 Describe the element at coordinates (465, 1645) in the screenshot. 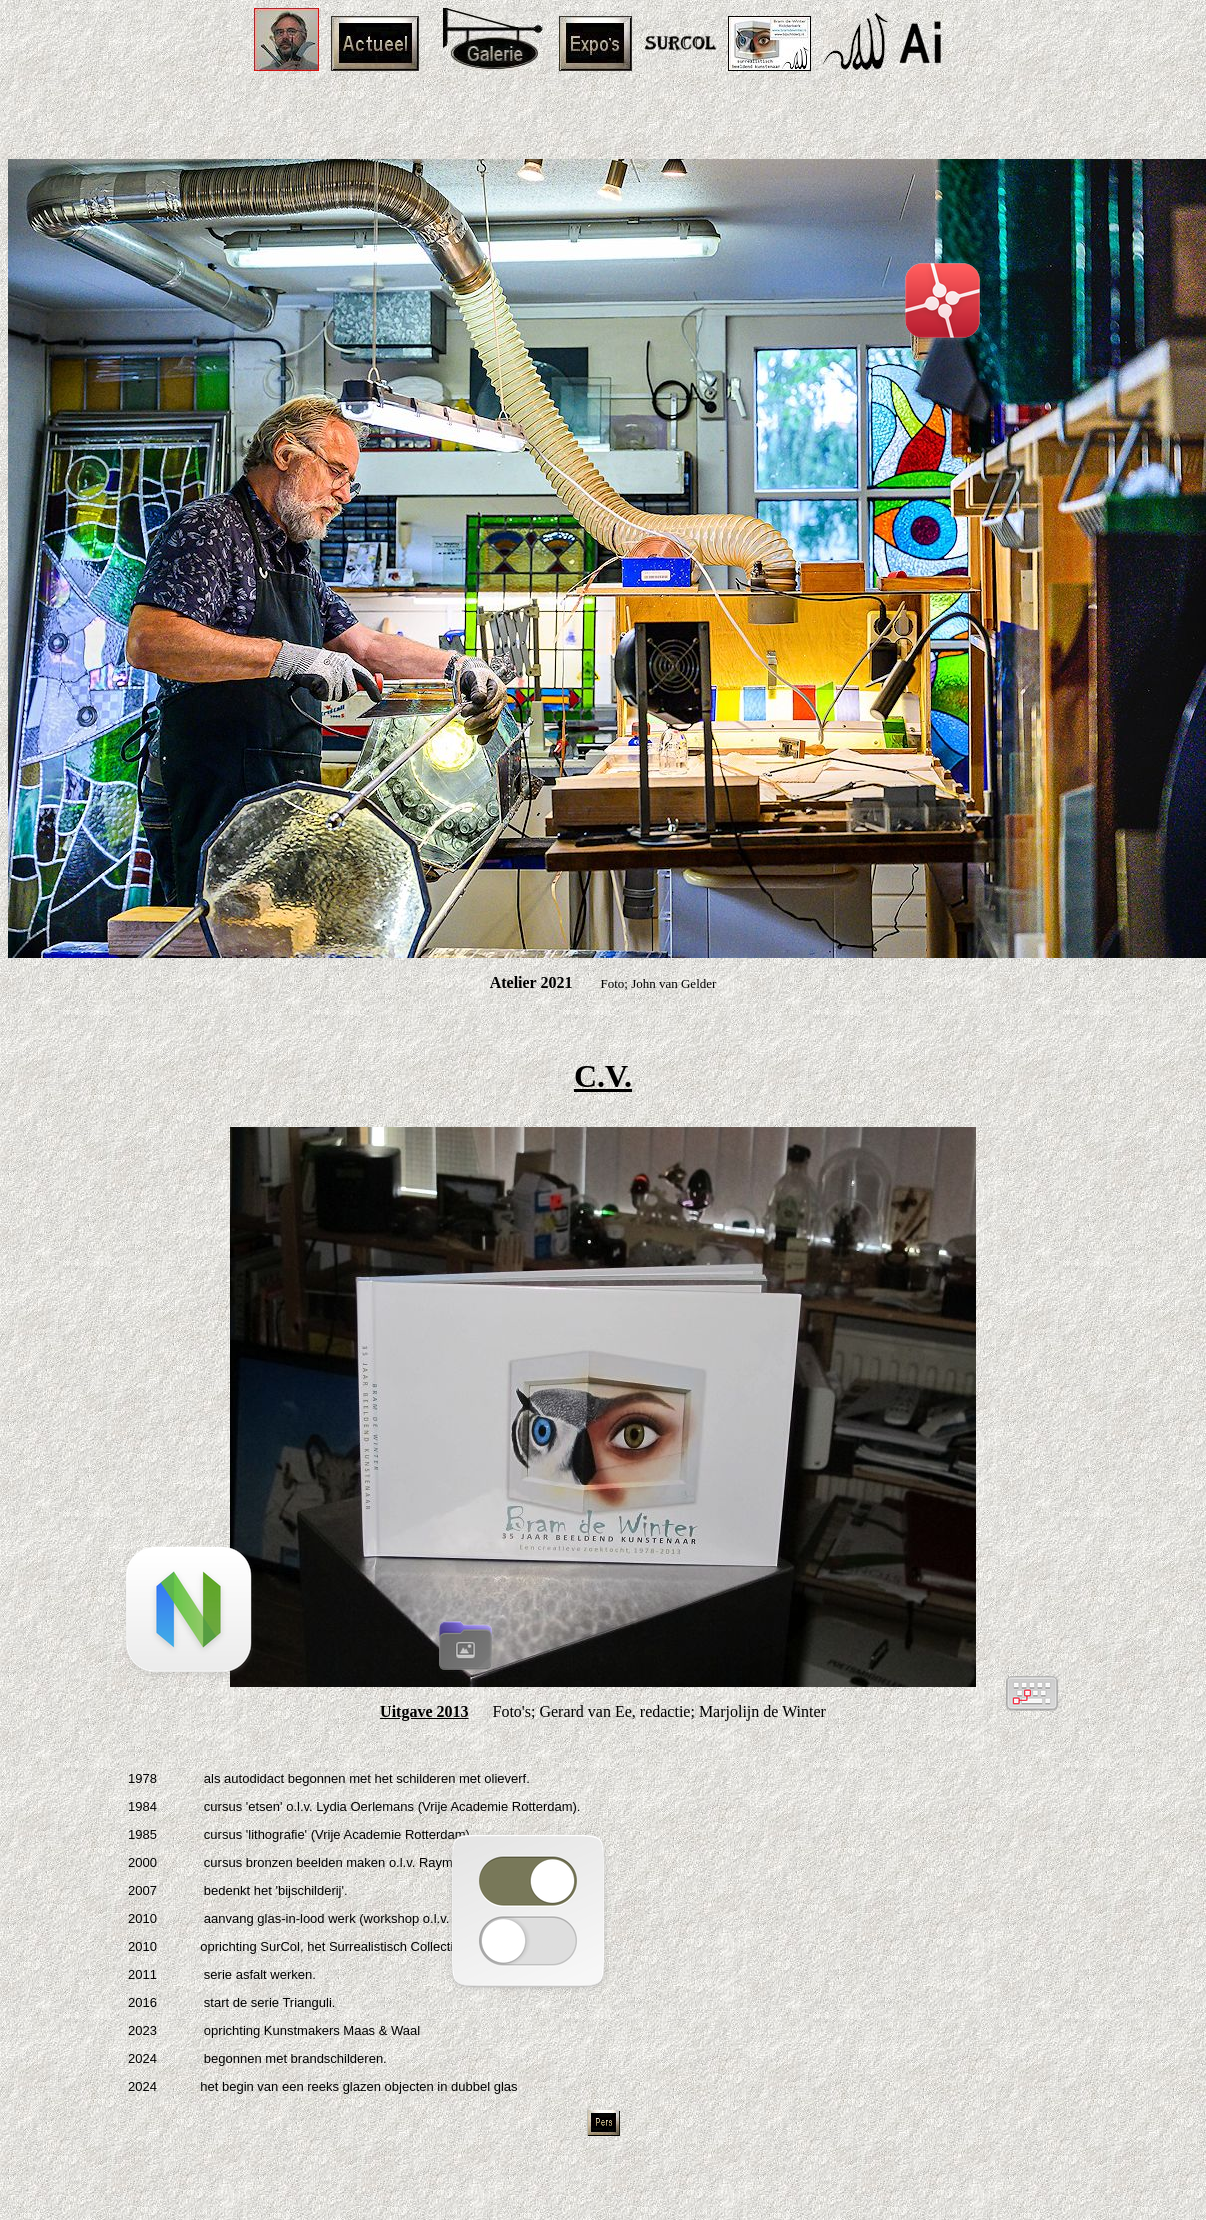

I see `open your pictures folder` at that location.